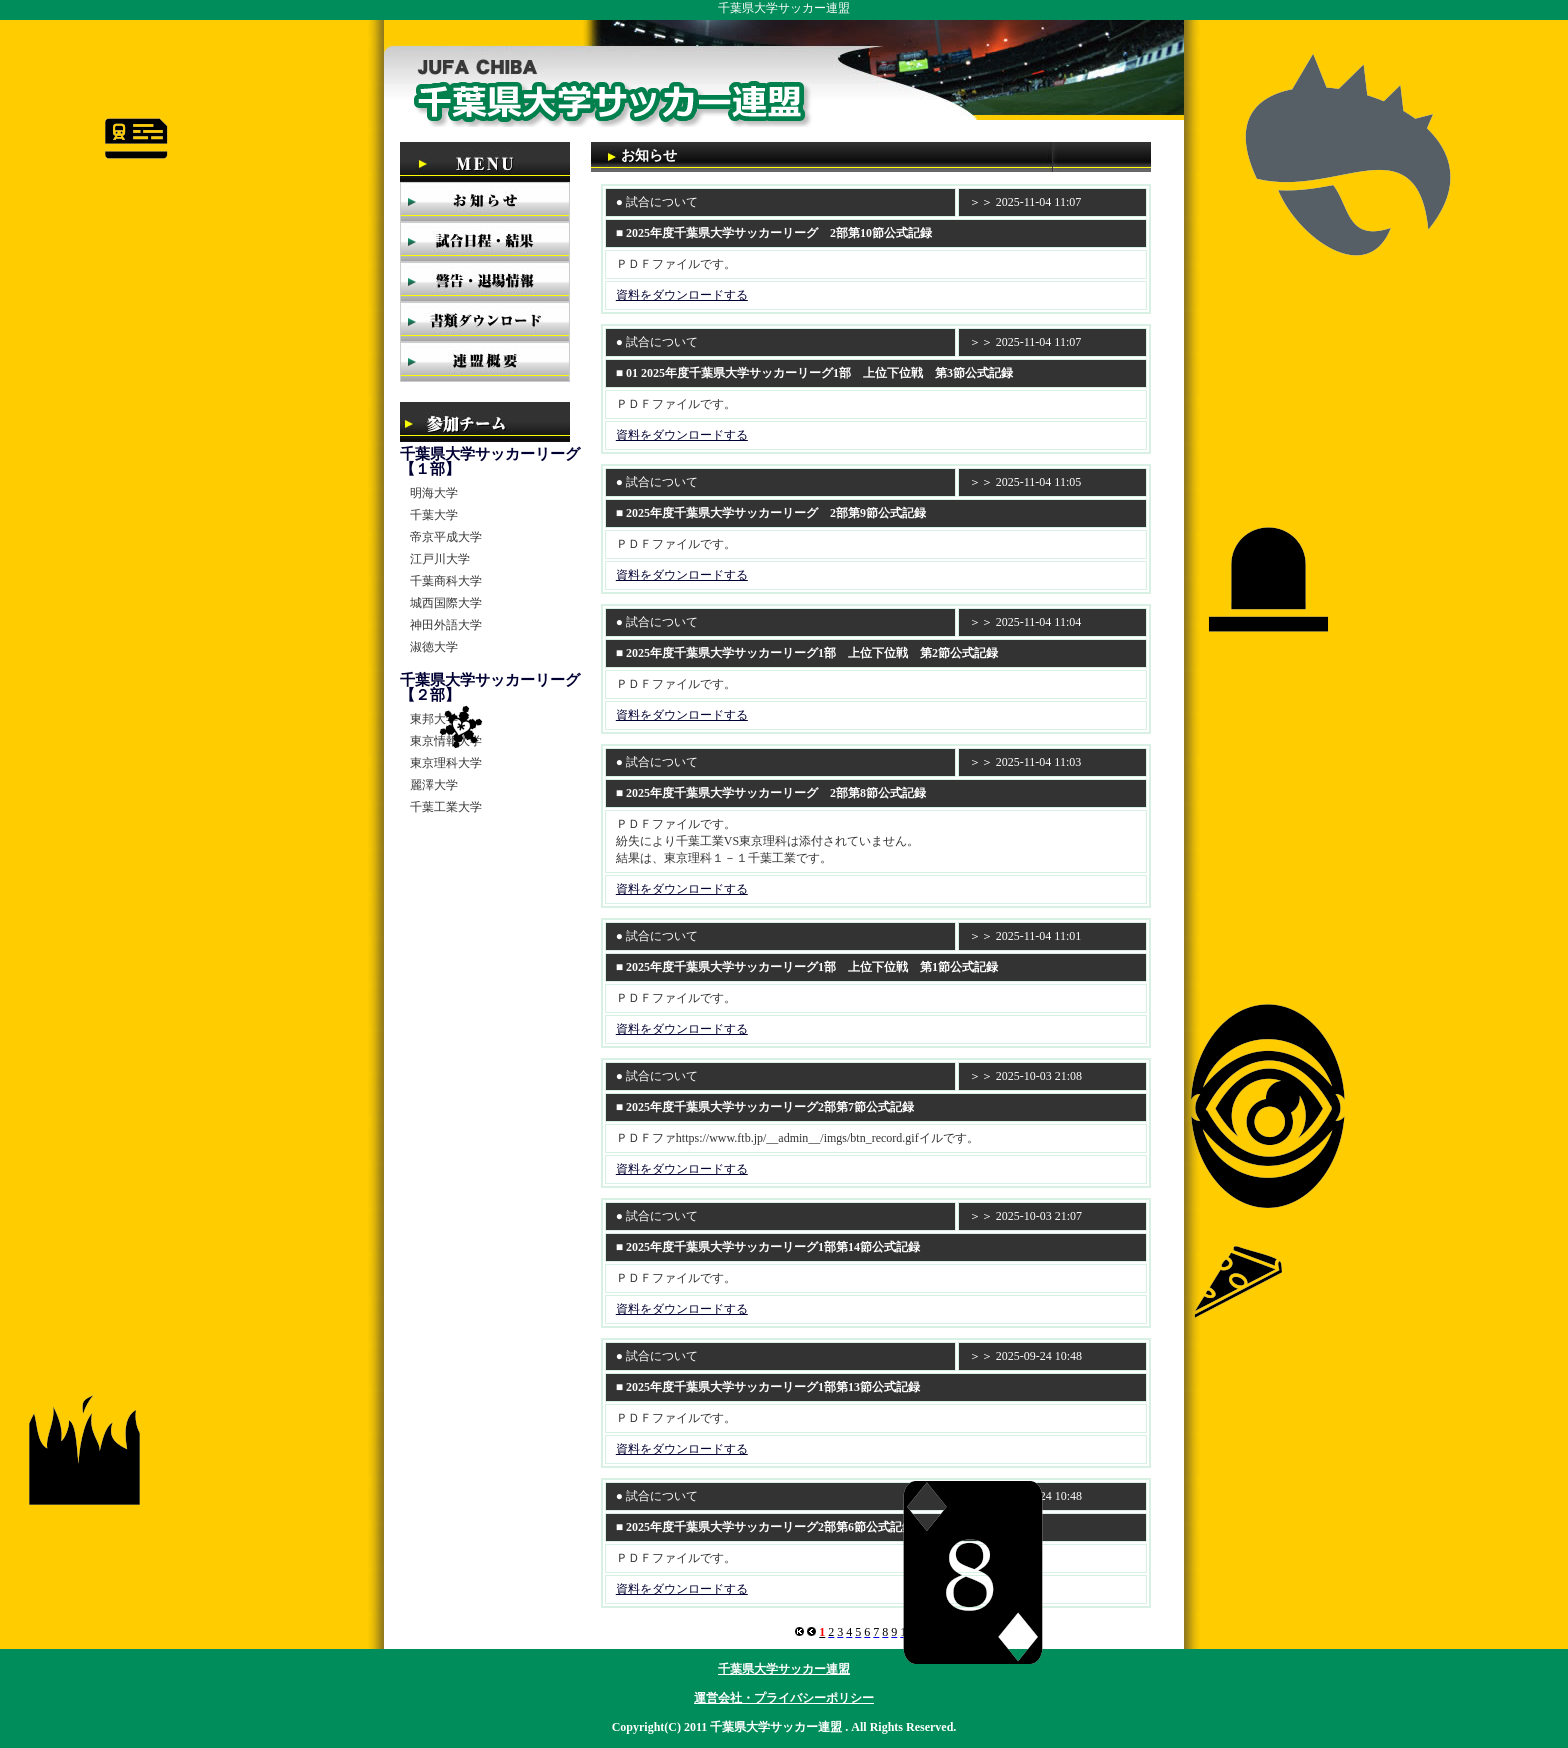 Image resolution: width=1568 pixels, height=1748 pixels. I want to click on access firewall or security settings, so click(84, 1449).